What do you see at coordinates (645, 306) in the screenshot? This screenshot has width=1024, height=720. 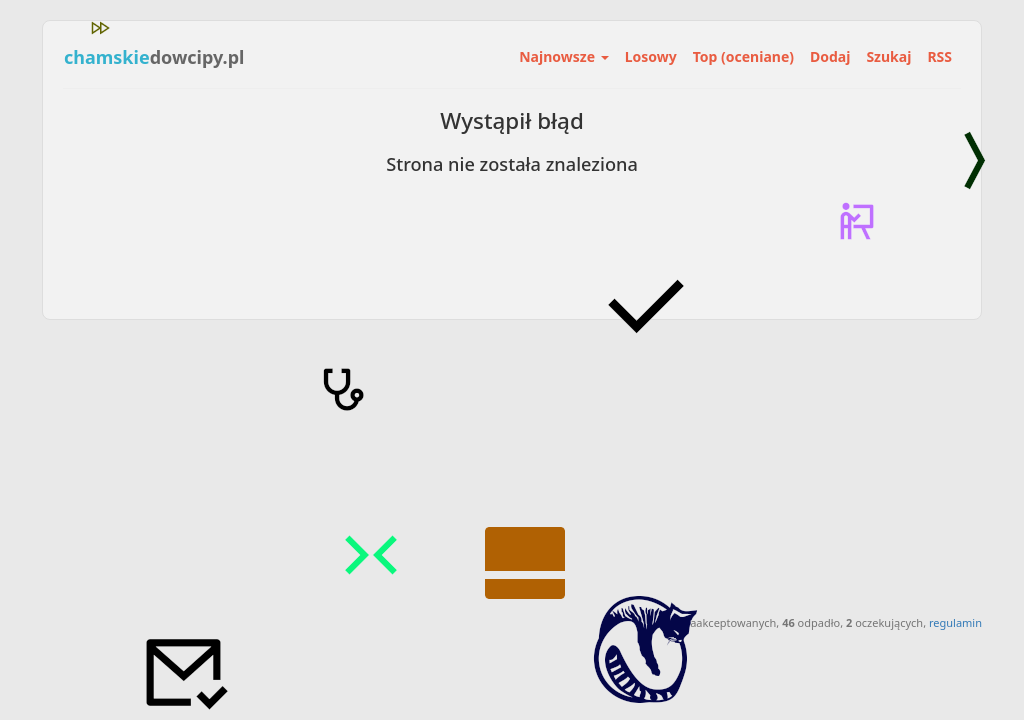 I see `confirms a completed action or task` at bounding box center [645, 306].